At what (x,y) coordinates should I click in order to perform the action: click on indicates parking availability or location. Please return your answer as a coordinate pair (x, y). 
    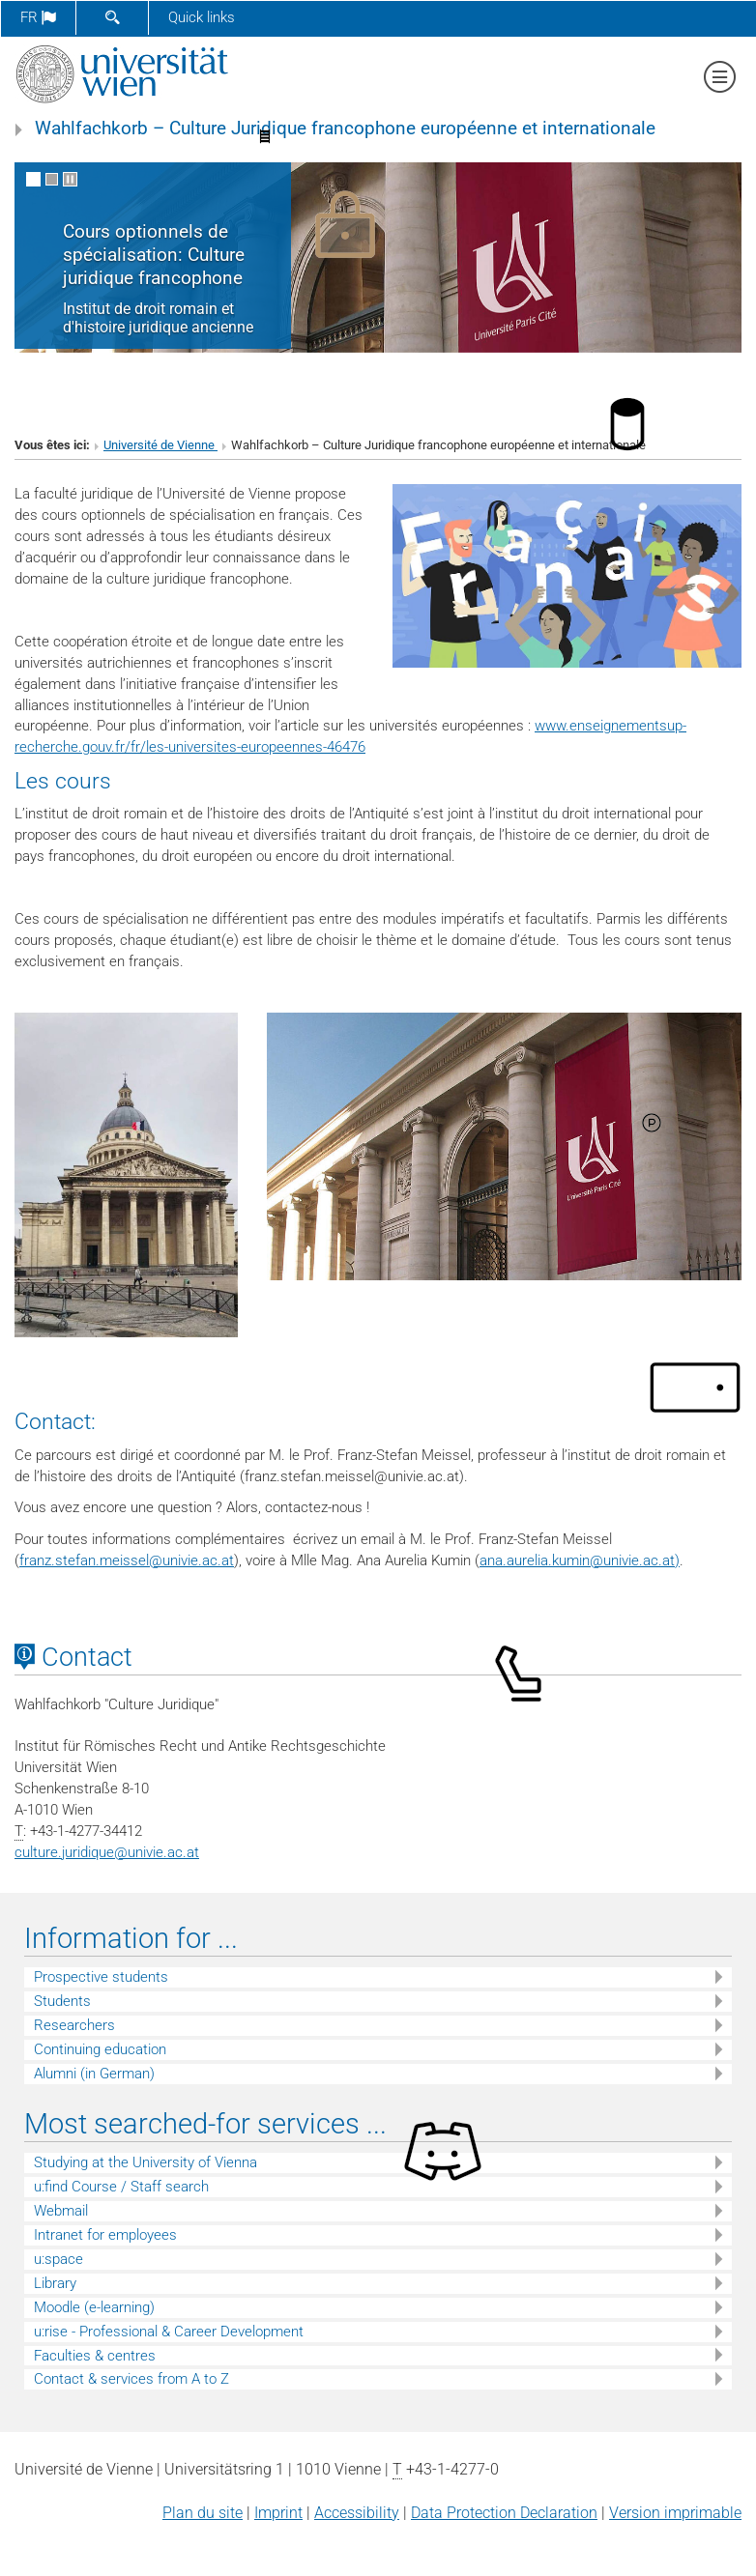
    Looking at the image, I should click on (652, 1123).